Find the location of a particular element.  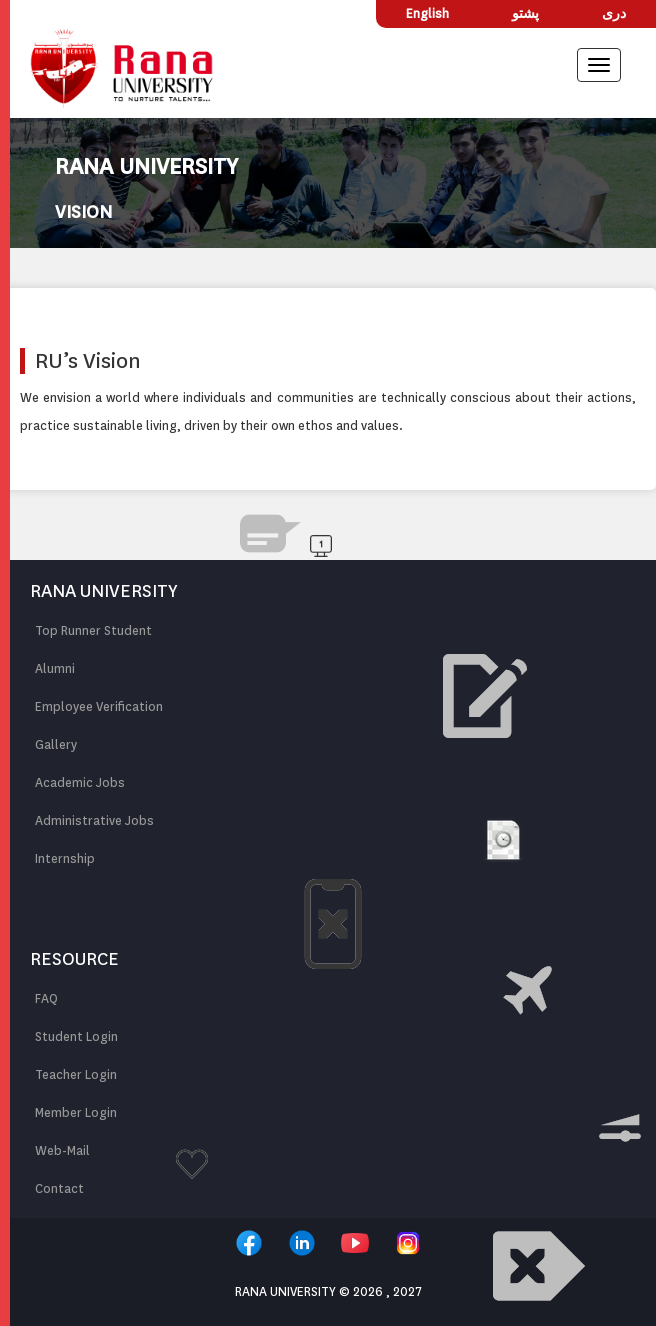

adjust audio or speaker volume is located at coordinates (620, 1128).